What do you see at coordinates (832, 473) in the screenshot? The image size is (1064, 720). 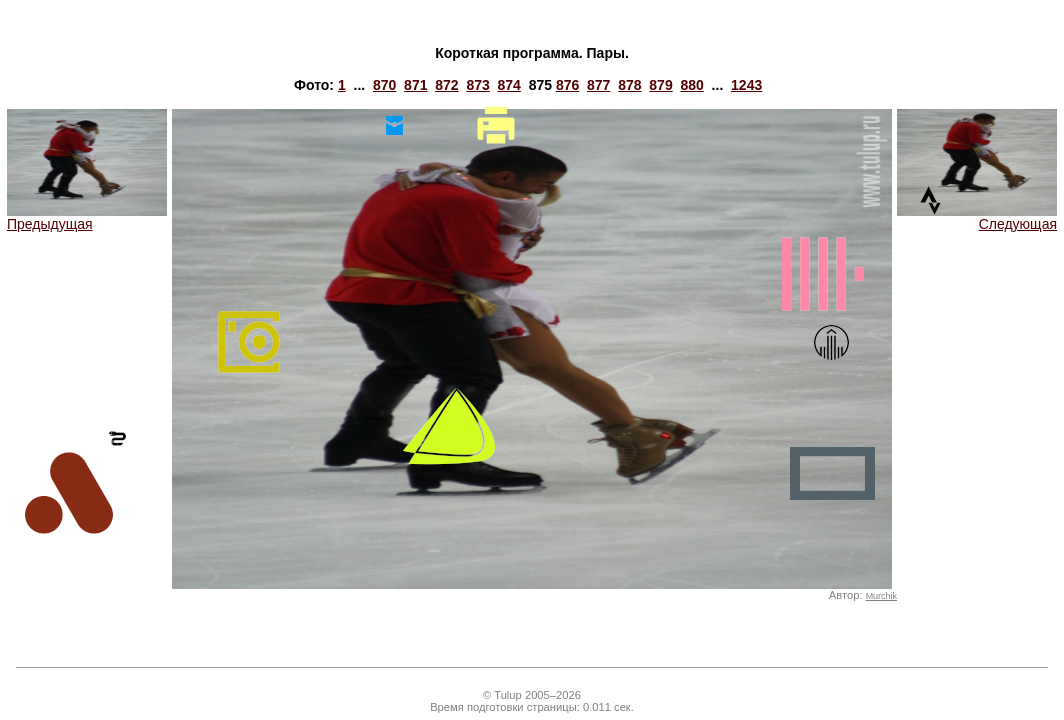 I see `purism brand logo` at bounding box center [832, 473].